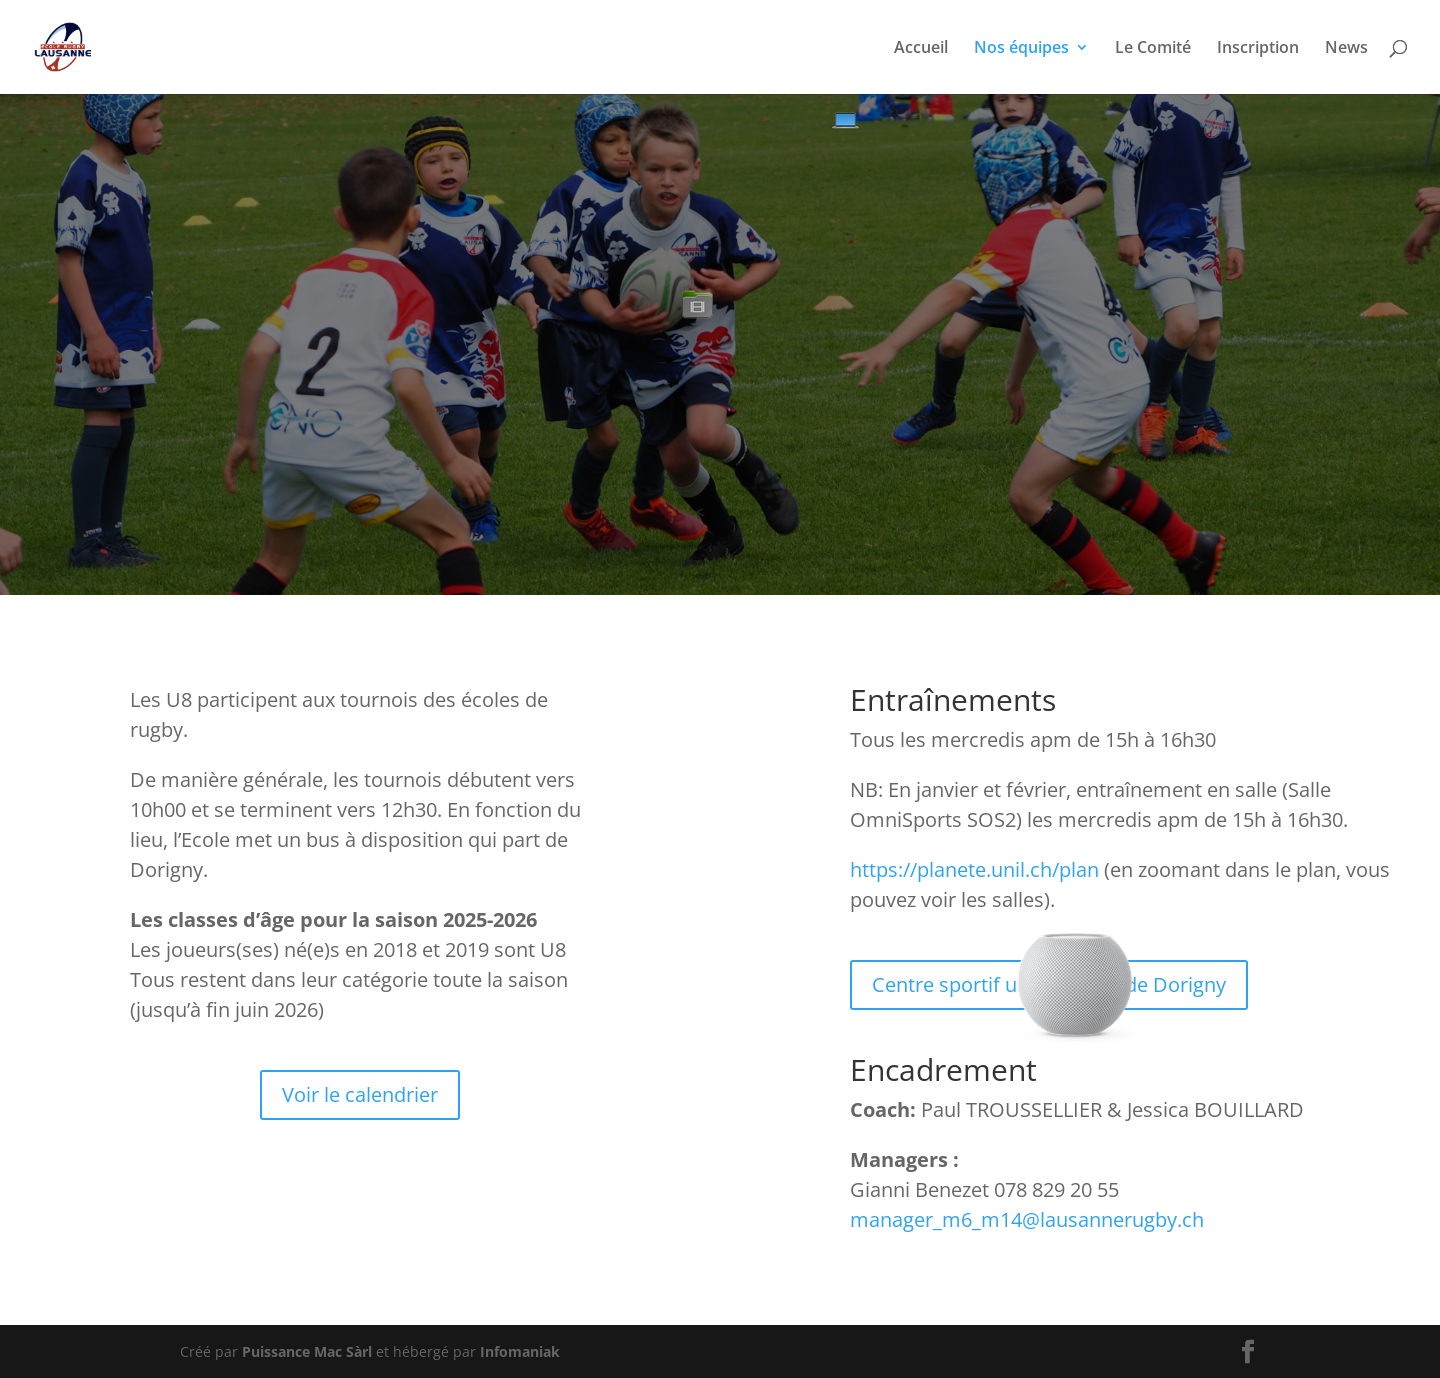 This screenshot has height=1378, width=1440. I want to click on represents this macbook pro in system settings, so click(845, 118).